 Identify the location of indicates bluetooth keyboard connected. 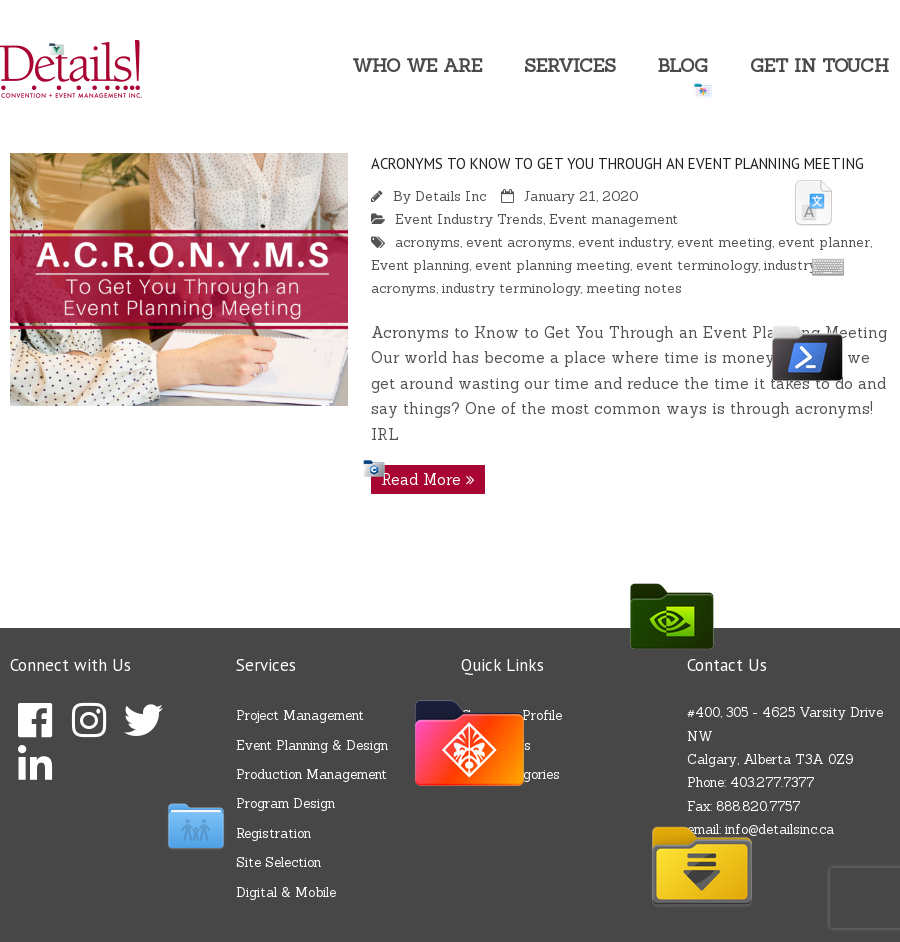
(828, 267).